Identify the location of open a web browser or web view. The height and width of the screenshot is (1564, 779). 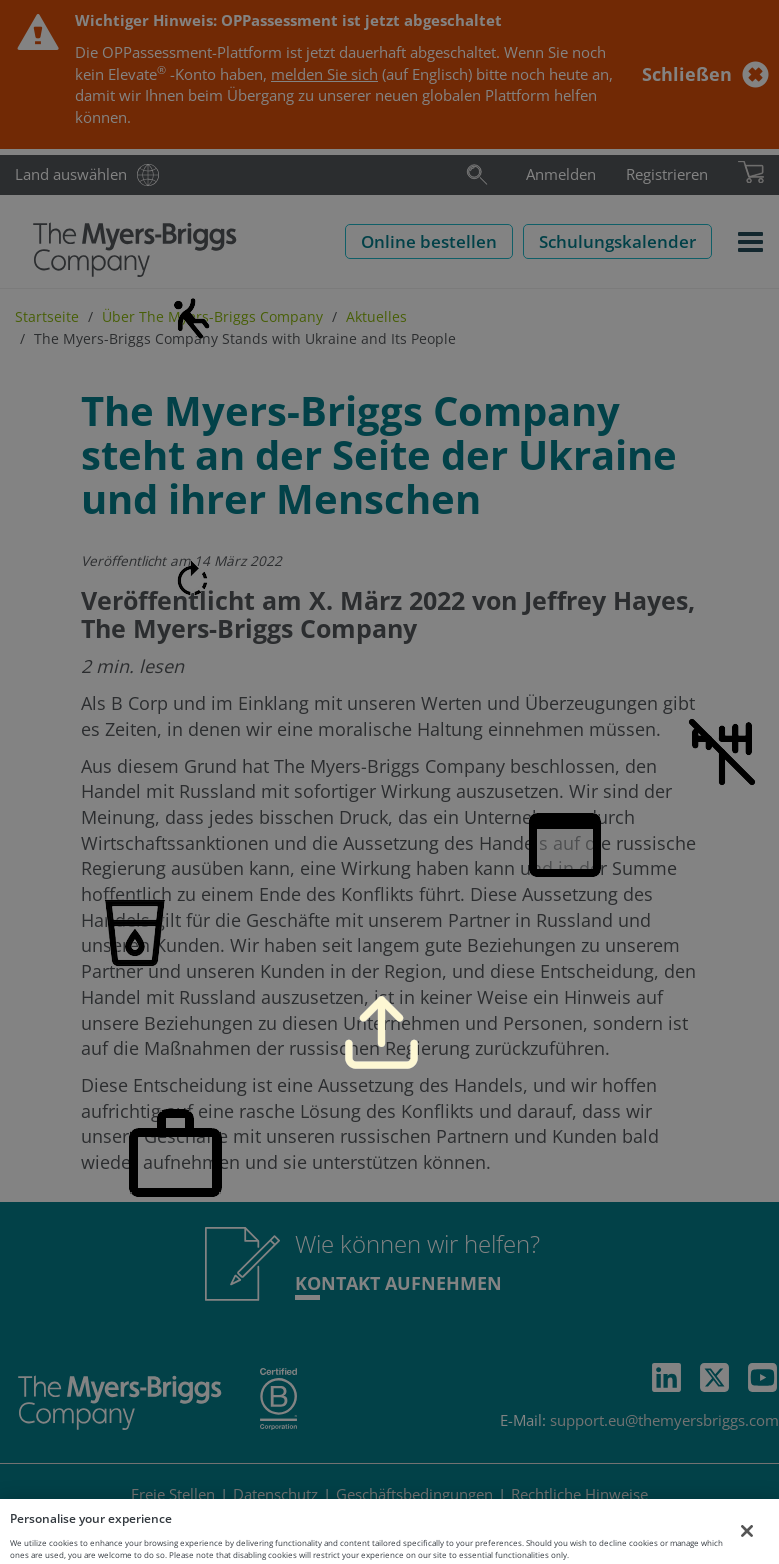
(565, 845).